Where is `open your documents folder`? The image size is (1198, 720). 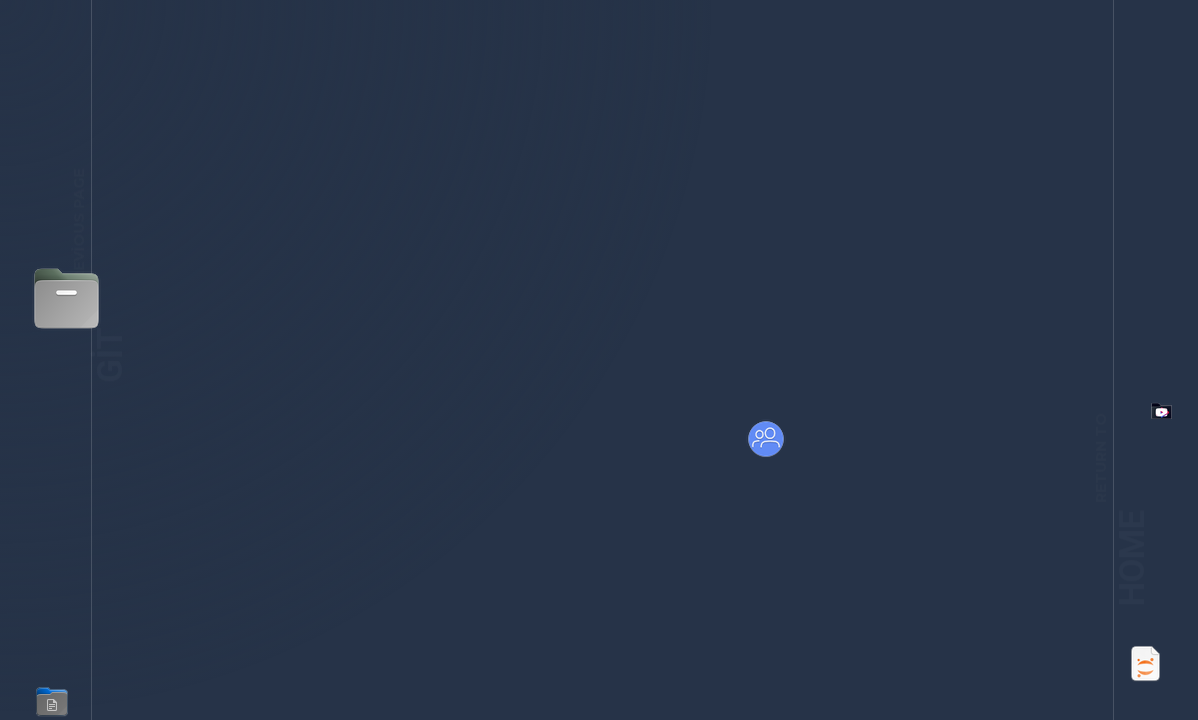 open your documents folder is located at coordinates (52, 701).